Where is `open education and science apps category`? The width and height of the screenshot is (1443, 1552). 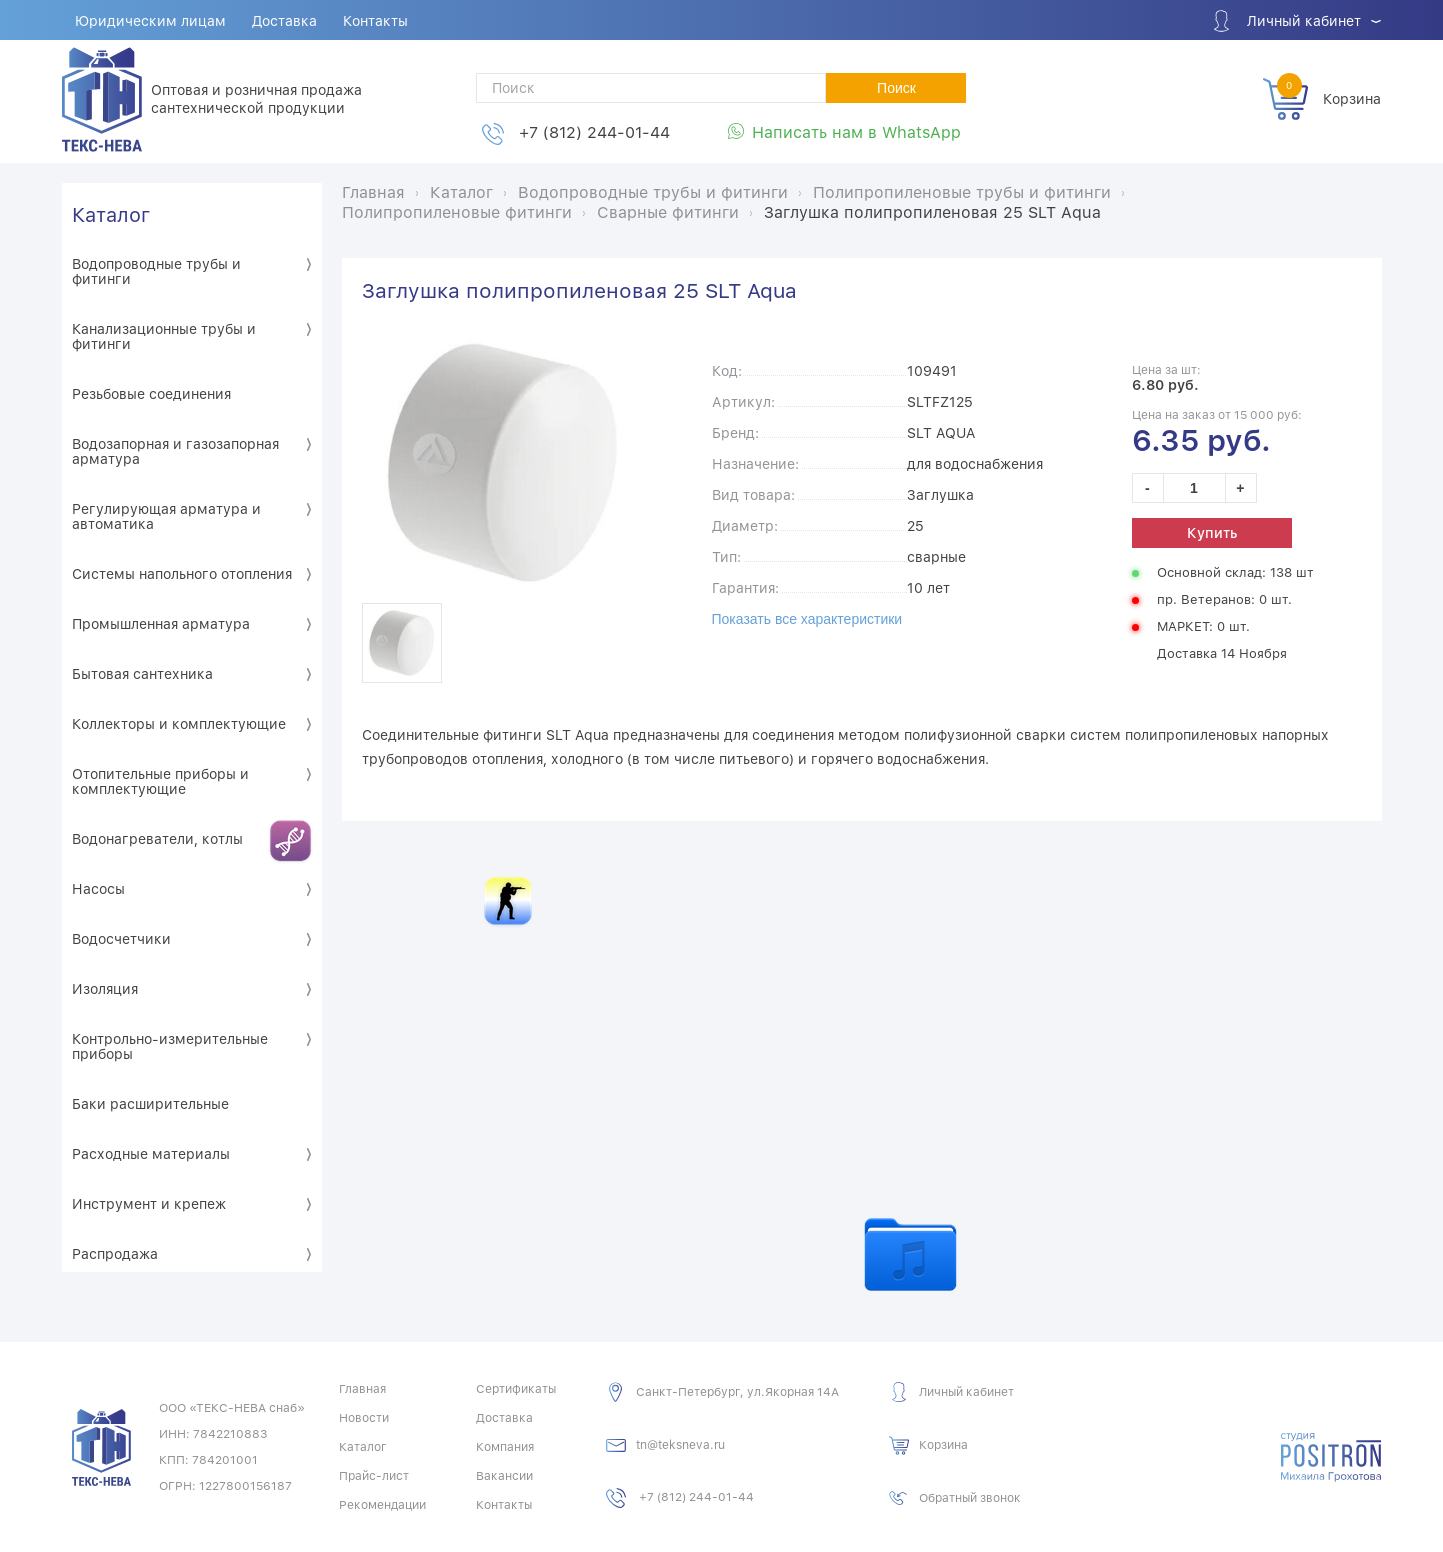
open education and science apps category is located at coordinates (290, 841).